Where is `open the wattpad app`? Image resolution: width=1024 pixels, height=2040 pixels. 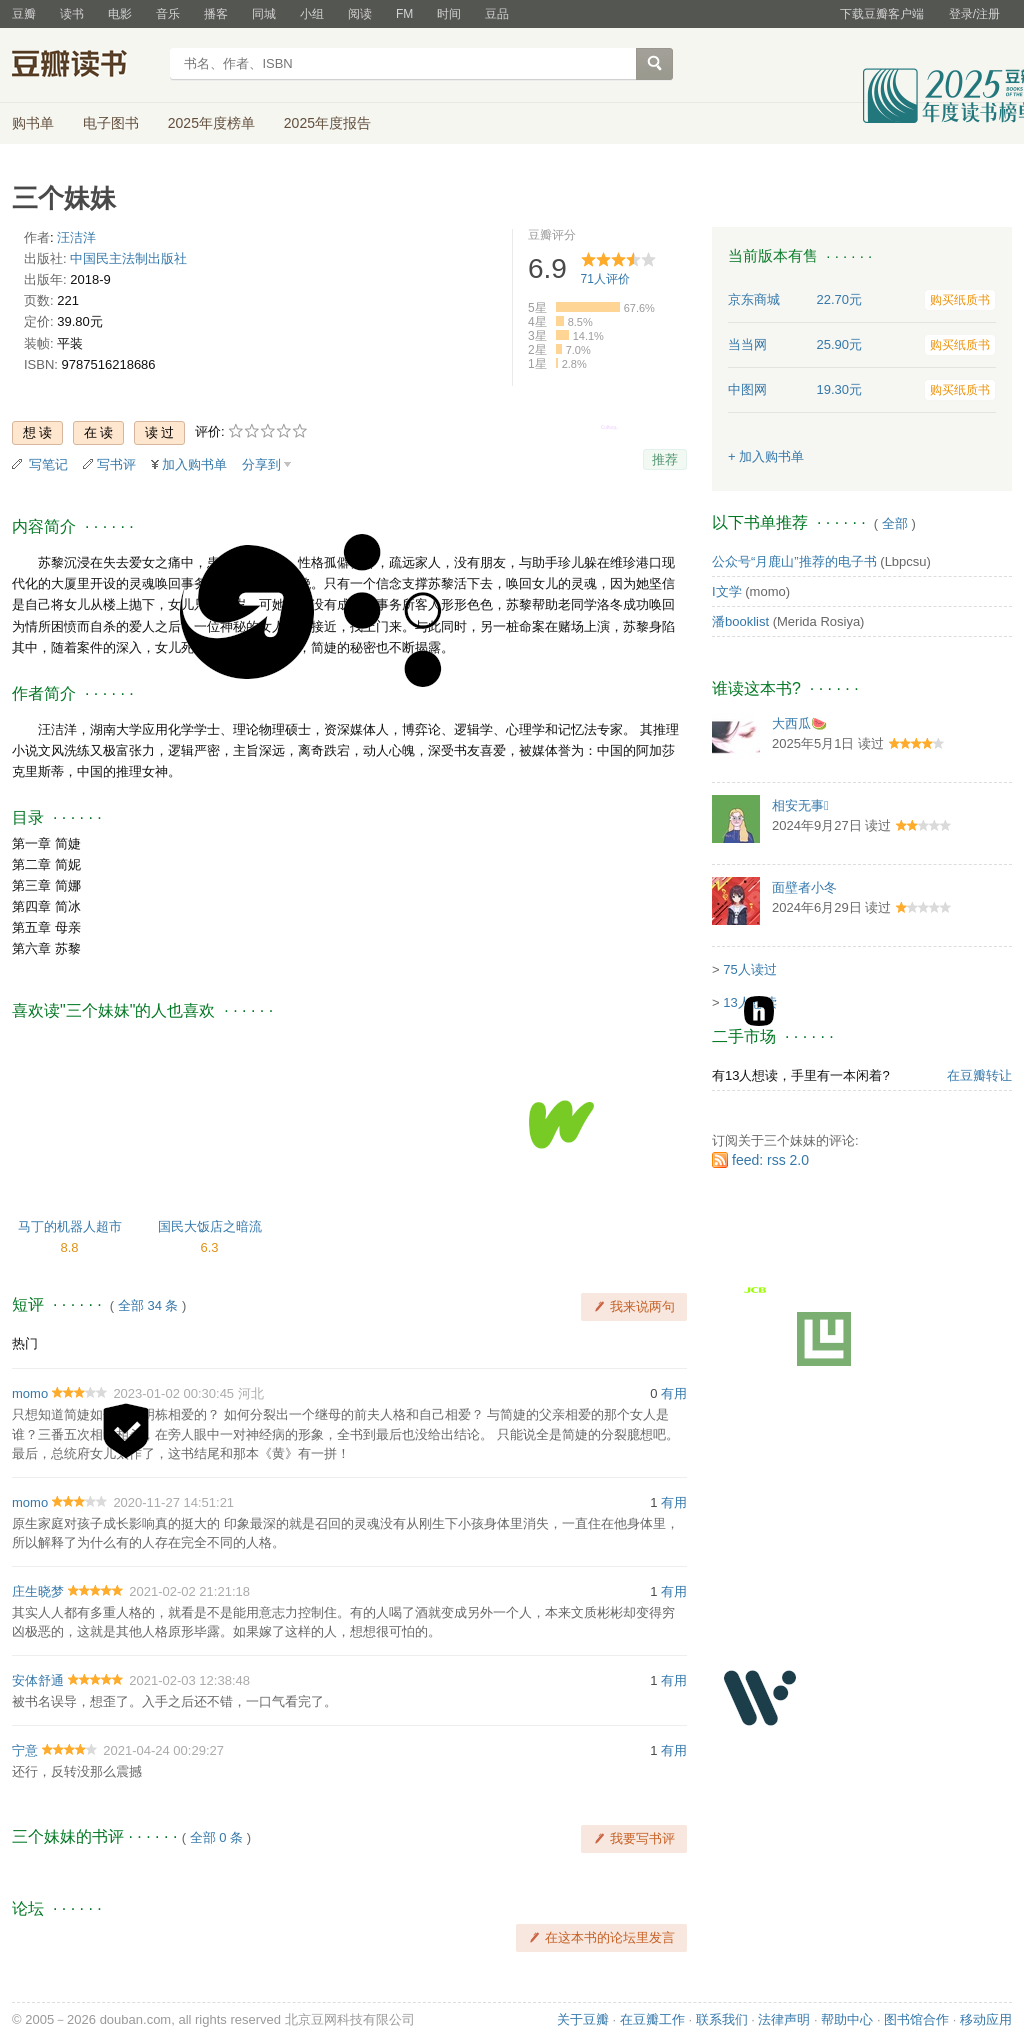
open the wattpad app is located at coordinates (561, 1124).